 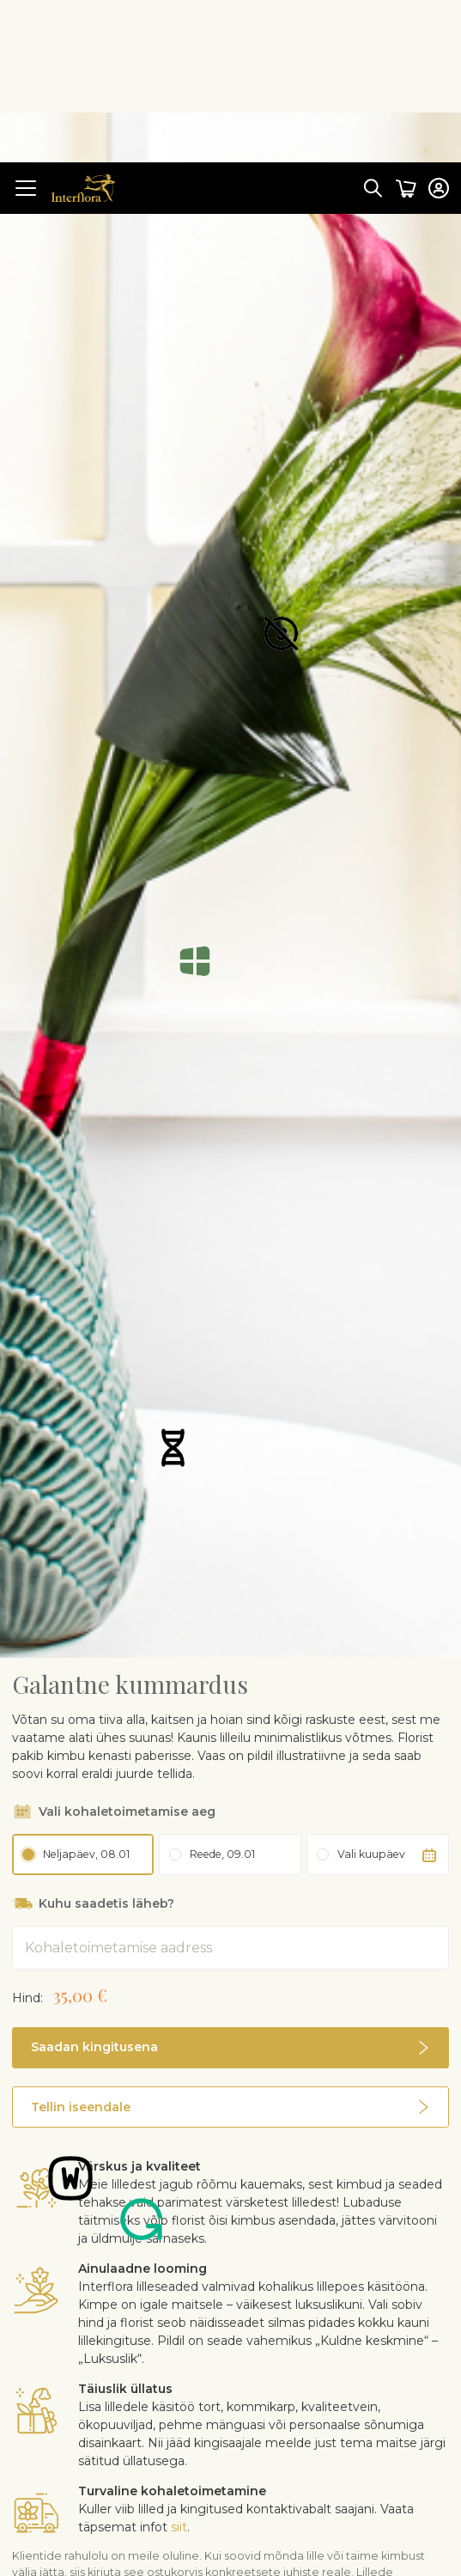 I want to click on windows operating system logo, so click(x=195, y=961).